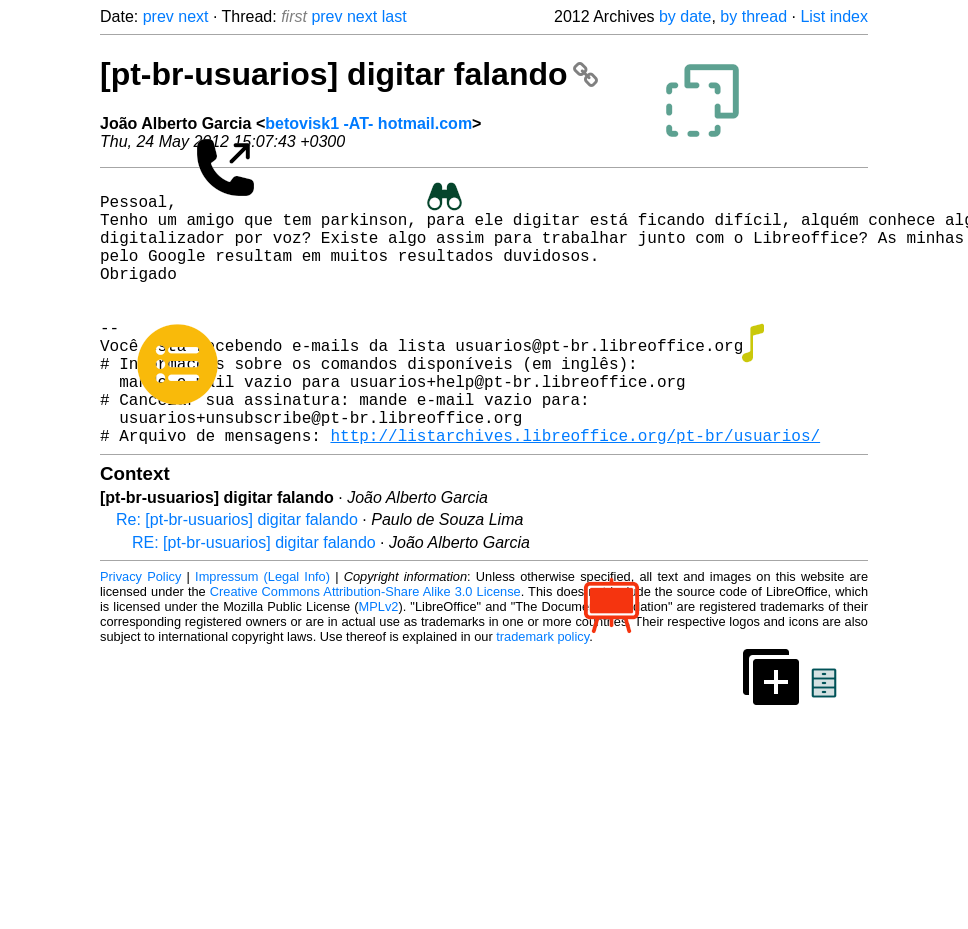 The width and height of the screenshot is (968, 929). Describe the element at coordinates (177, 364) in the screenshot. I see `view list or menu options` at that location.